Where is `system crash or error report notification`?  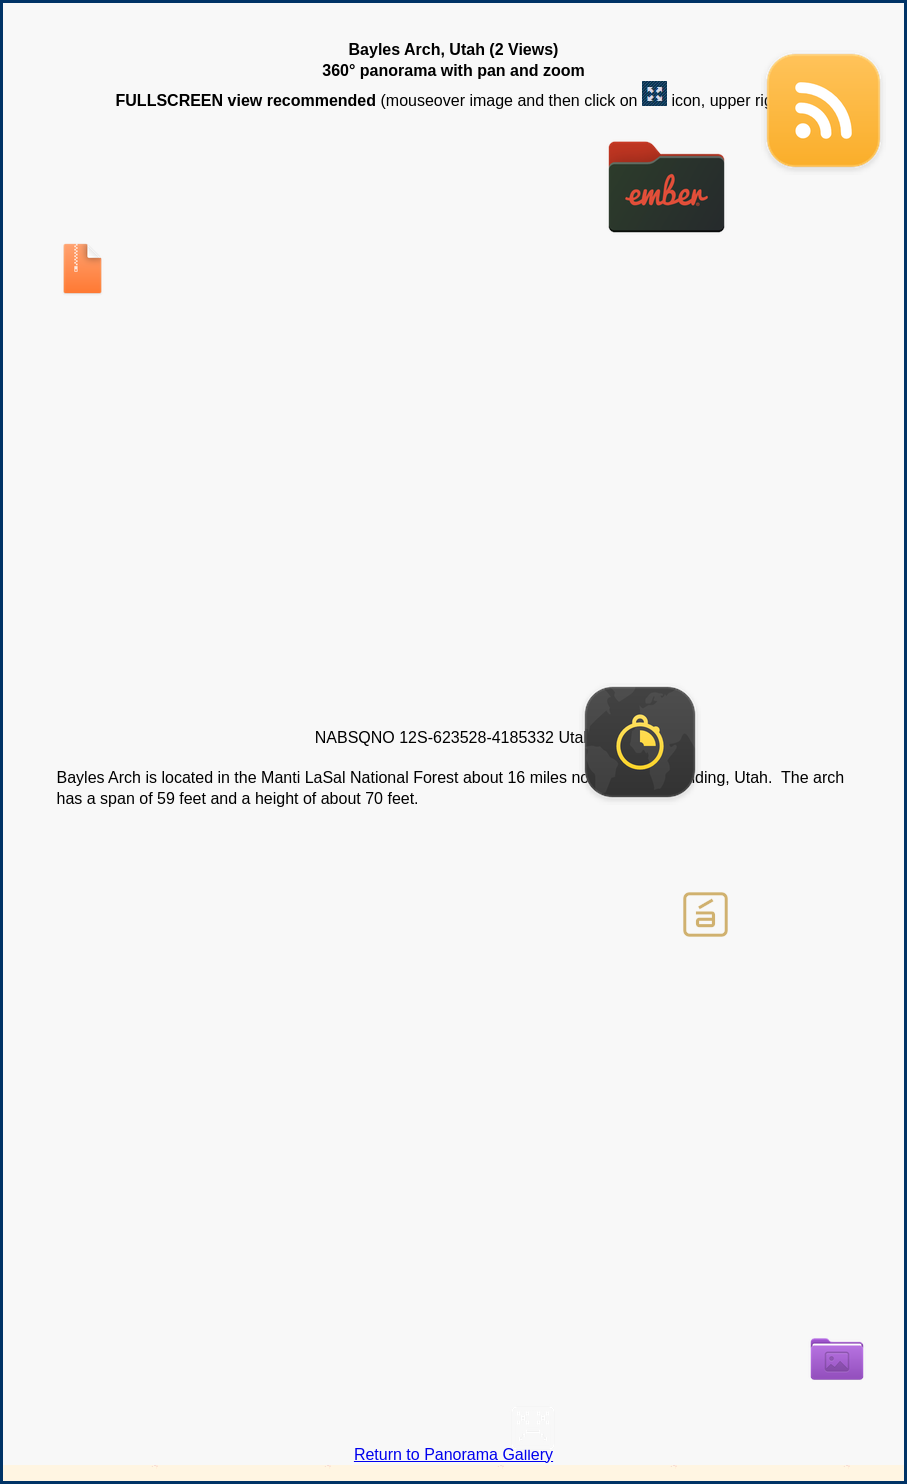
system crash or error report notification is located at coordinates (533, 1428).